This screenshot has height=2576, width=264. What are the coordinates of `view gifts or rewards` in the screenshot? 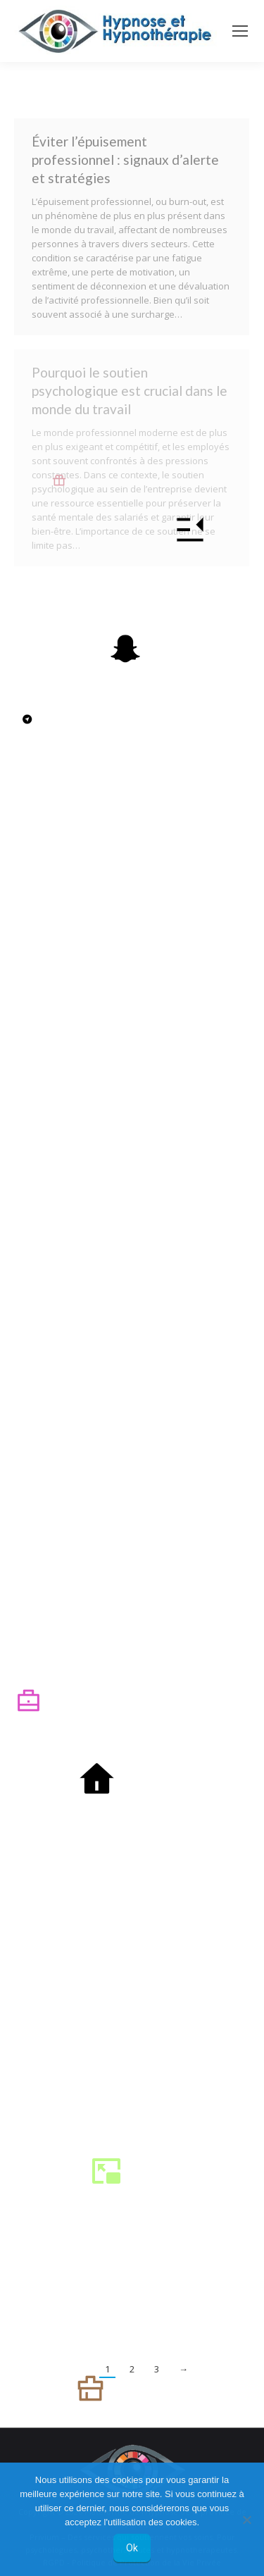 It's located at (59, 480).